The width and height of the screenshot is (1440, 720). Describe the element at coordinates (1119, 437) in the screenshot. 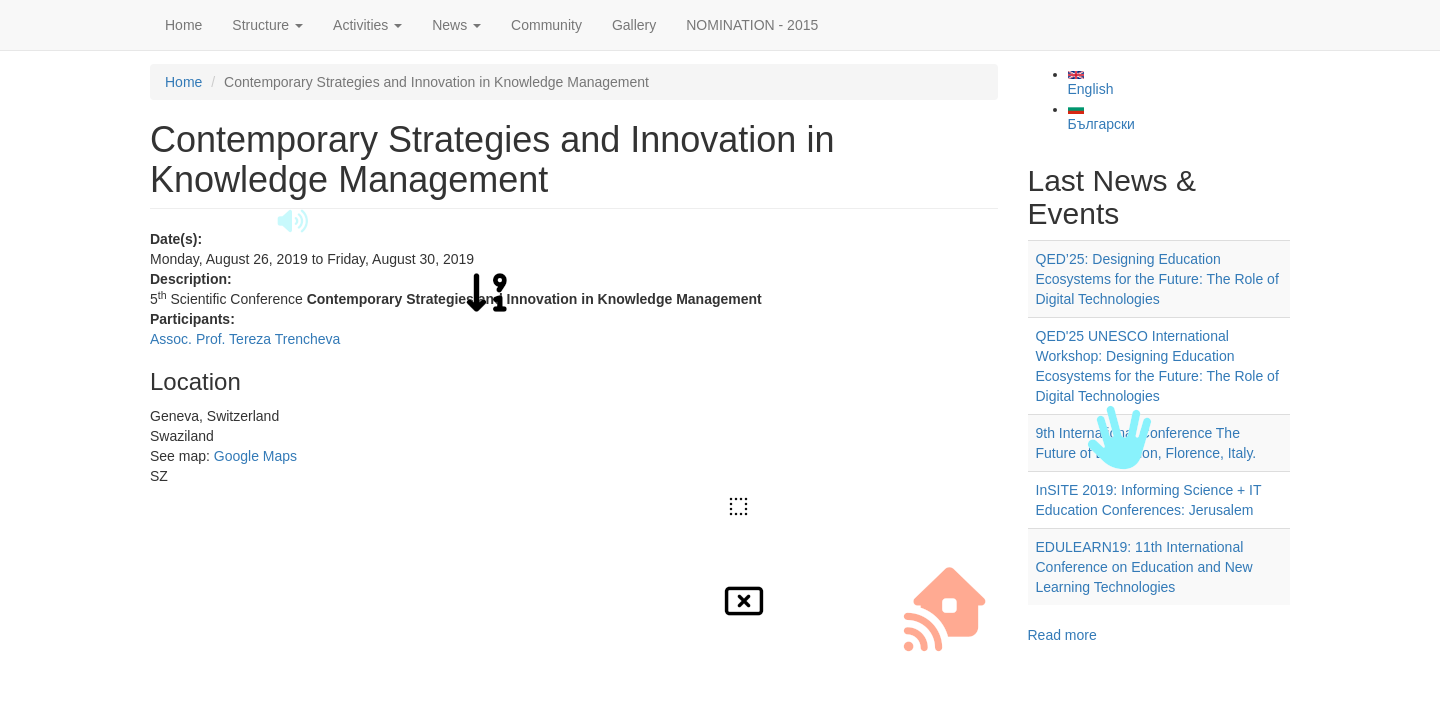

I see `send a vulcan salute or "live long and prosper" greeting` at that location.